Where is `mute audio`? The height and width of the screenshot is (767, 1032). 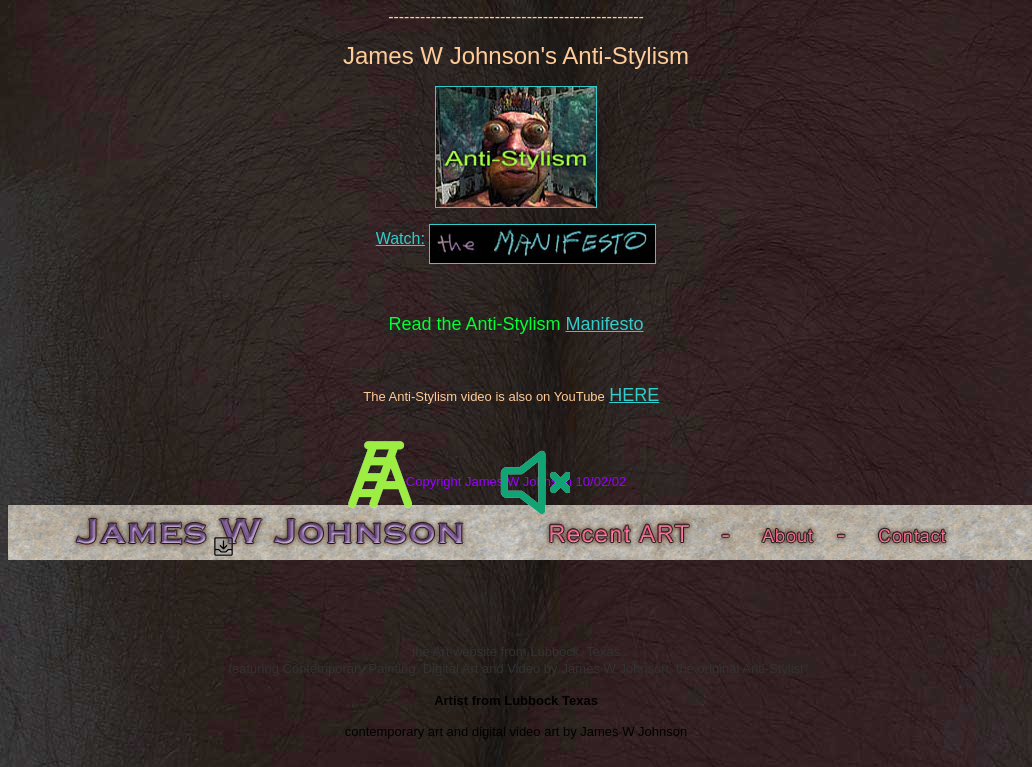 mute audio is located at coordinates (532, 482).